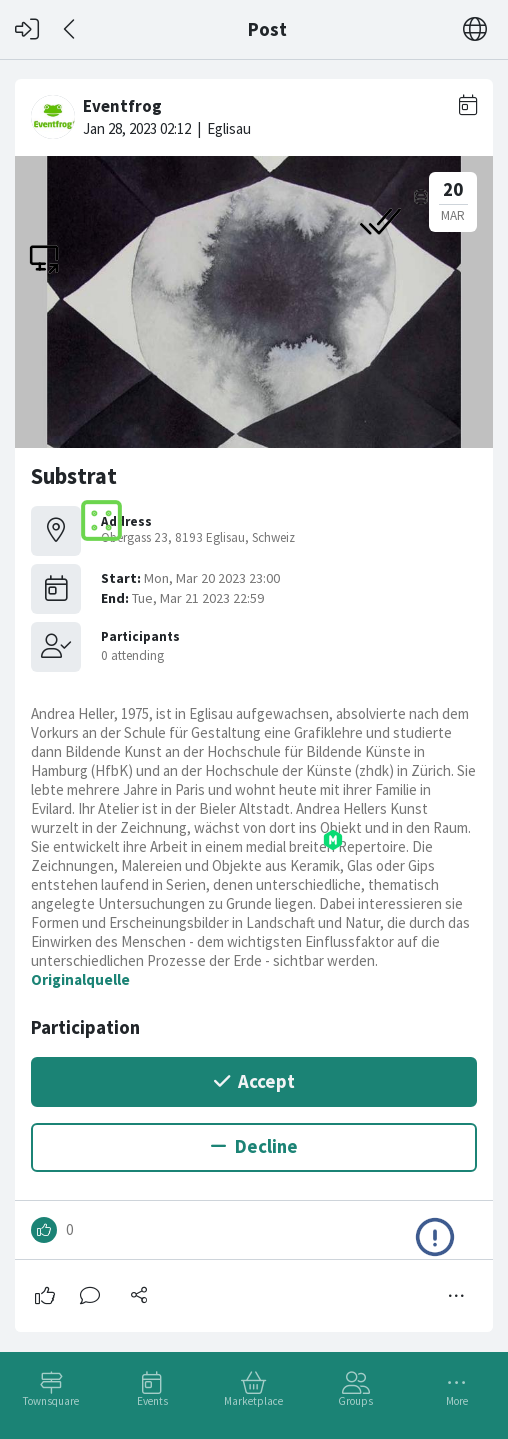 Image resolution: width=508 pixels, height=1439 pixels. What do you see at coordinates (421, 197) in the screenshot?
I see `access database storage` at bounding box center [421, 197].